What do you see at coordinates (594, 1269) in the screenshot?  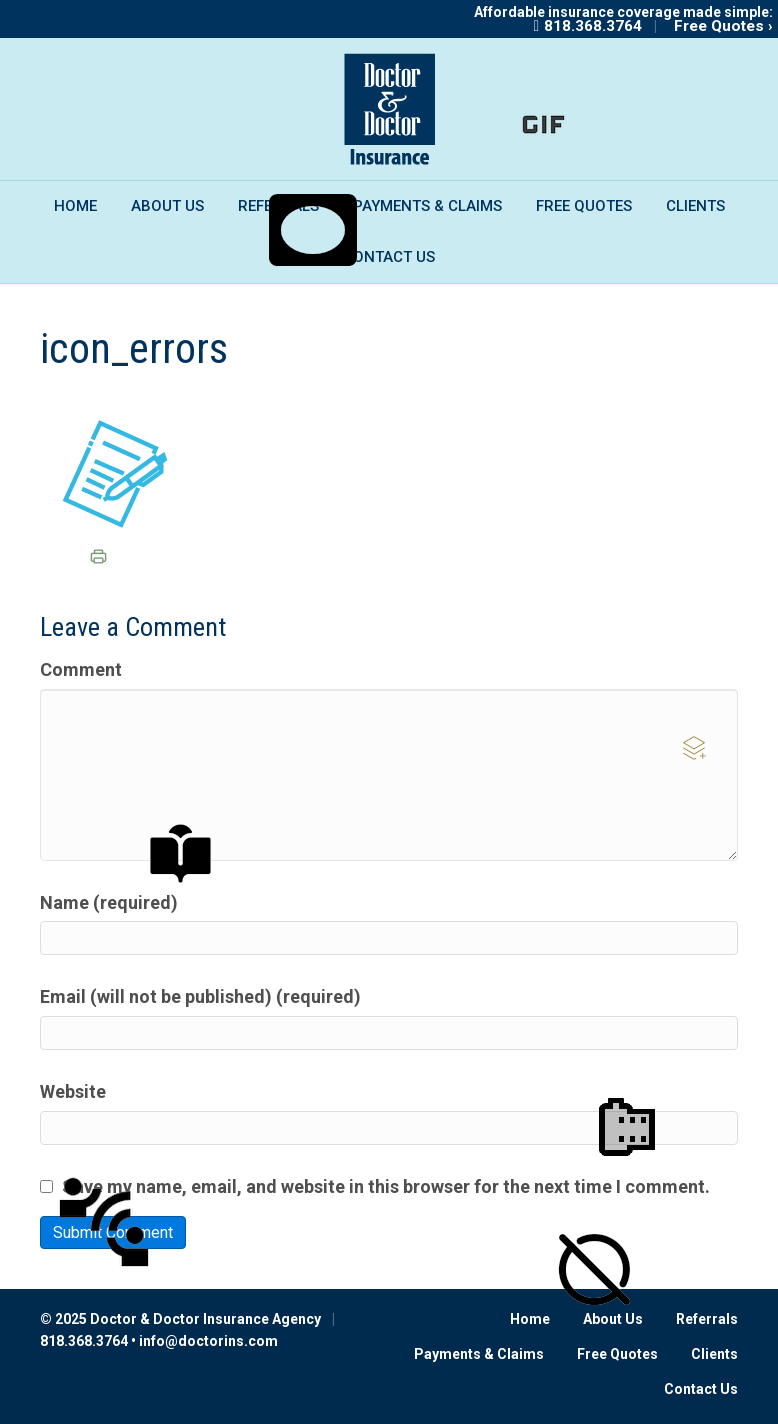 I see `indicates a disabled or unavailable feature` at bounding box center [594, 1269].